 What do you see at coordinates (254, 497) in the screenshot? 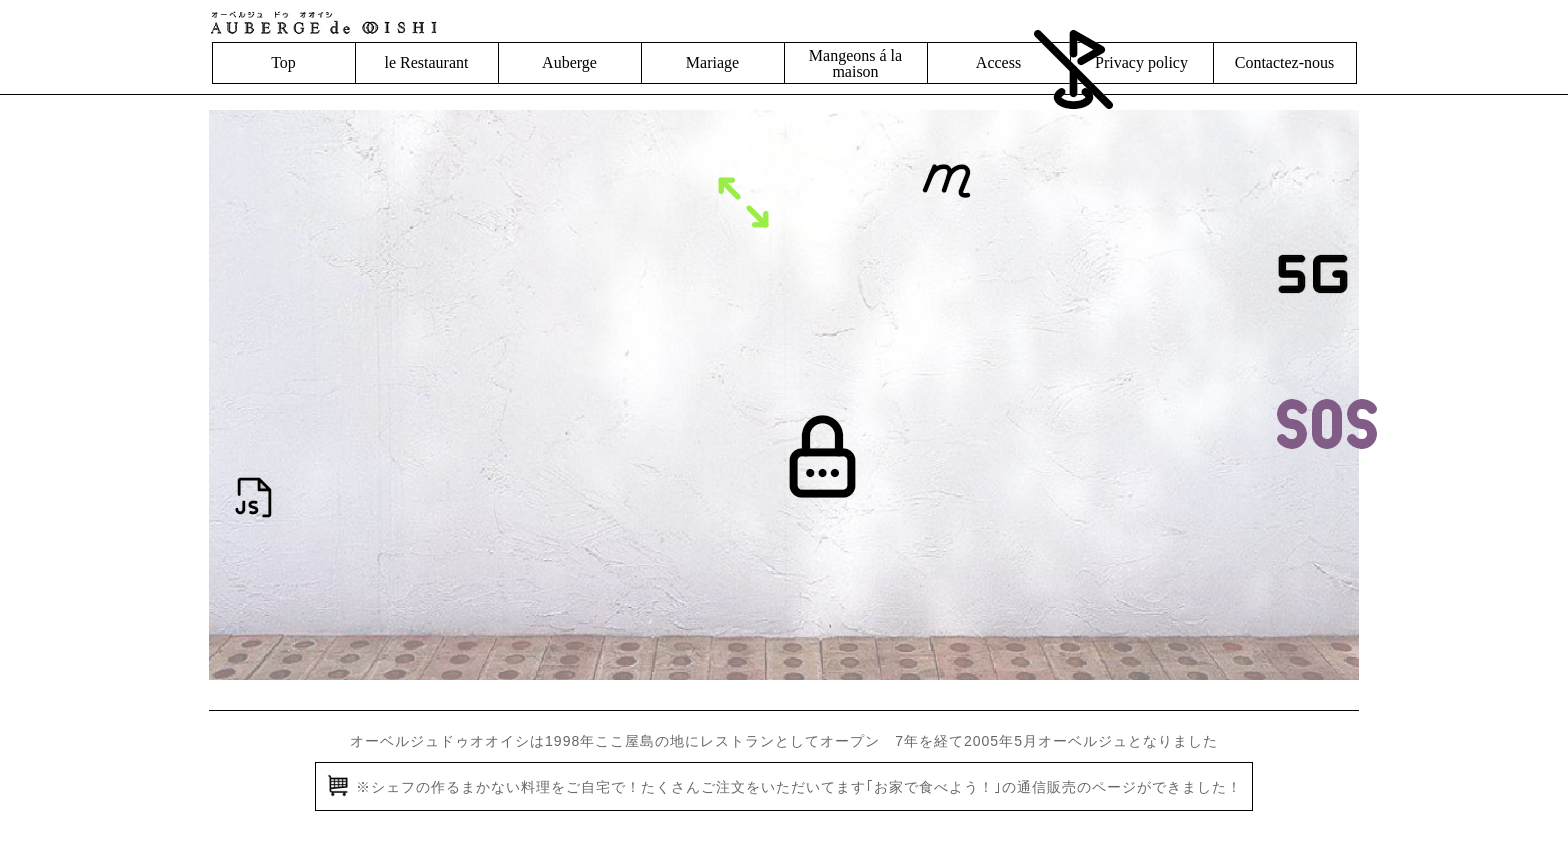
I see `javascript file` at bounding box center [254, 497].